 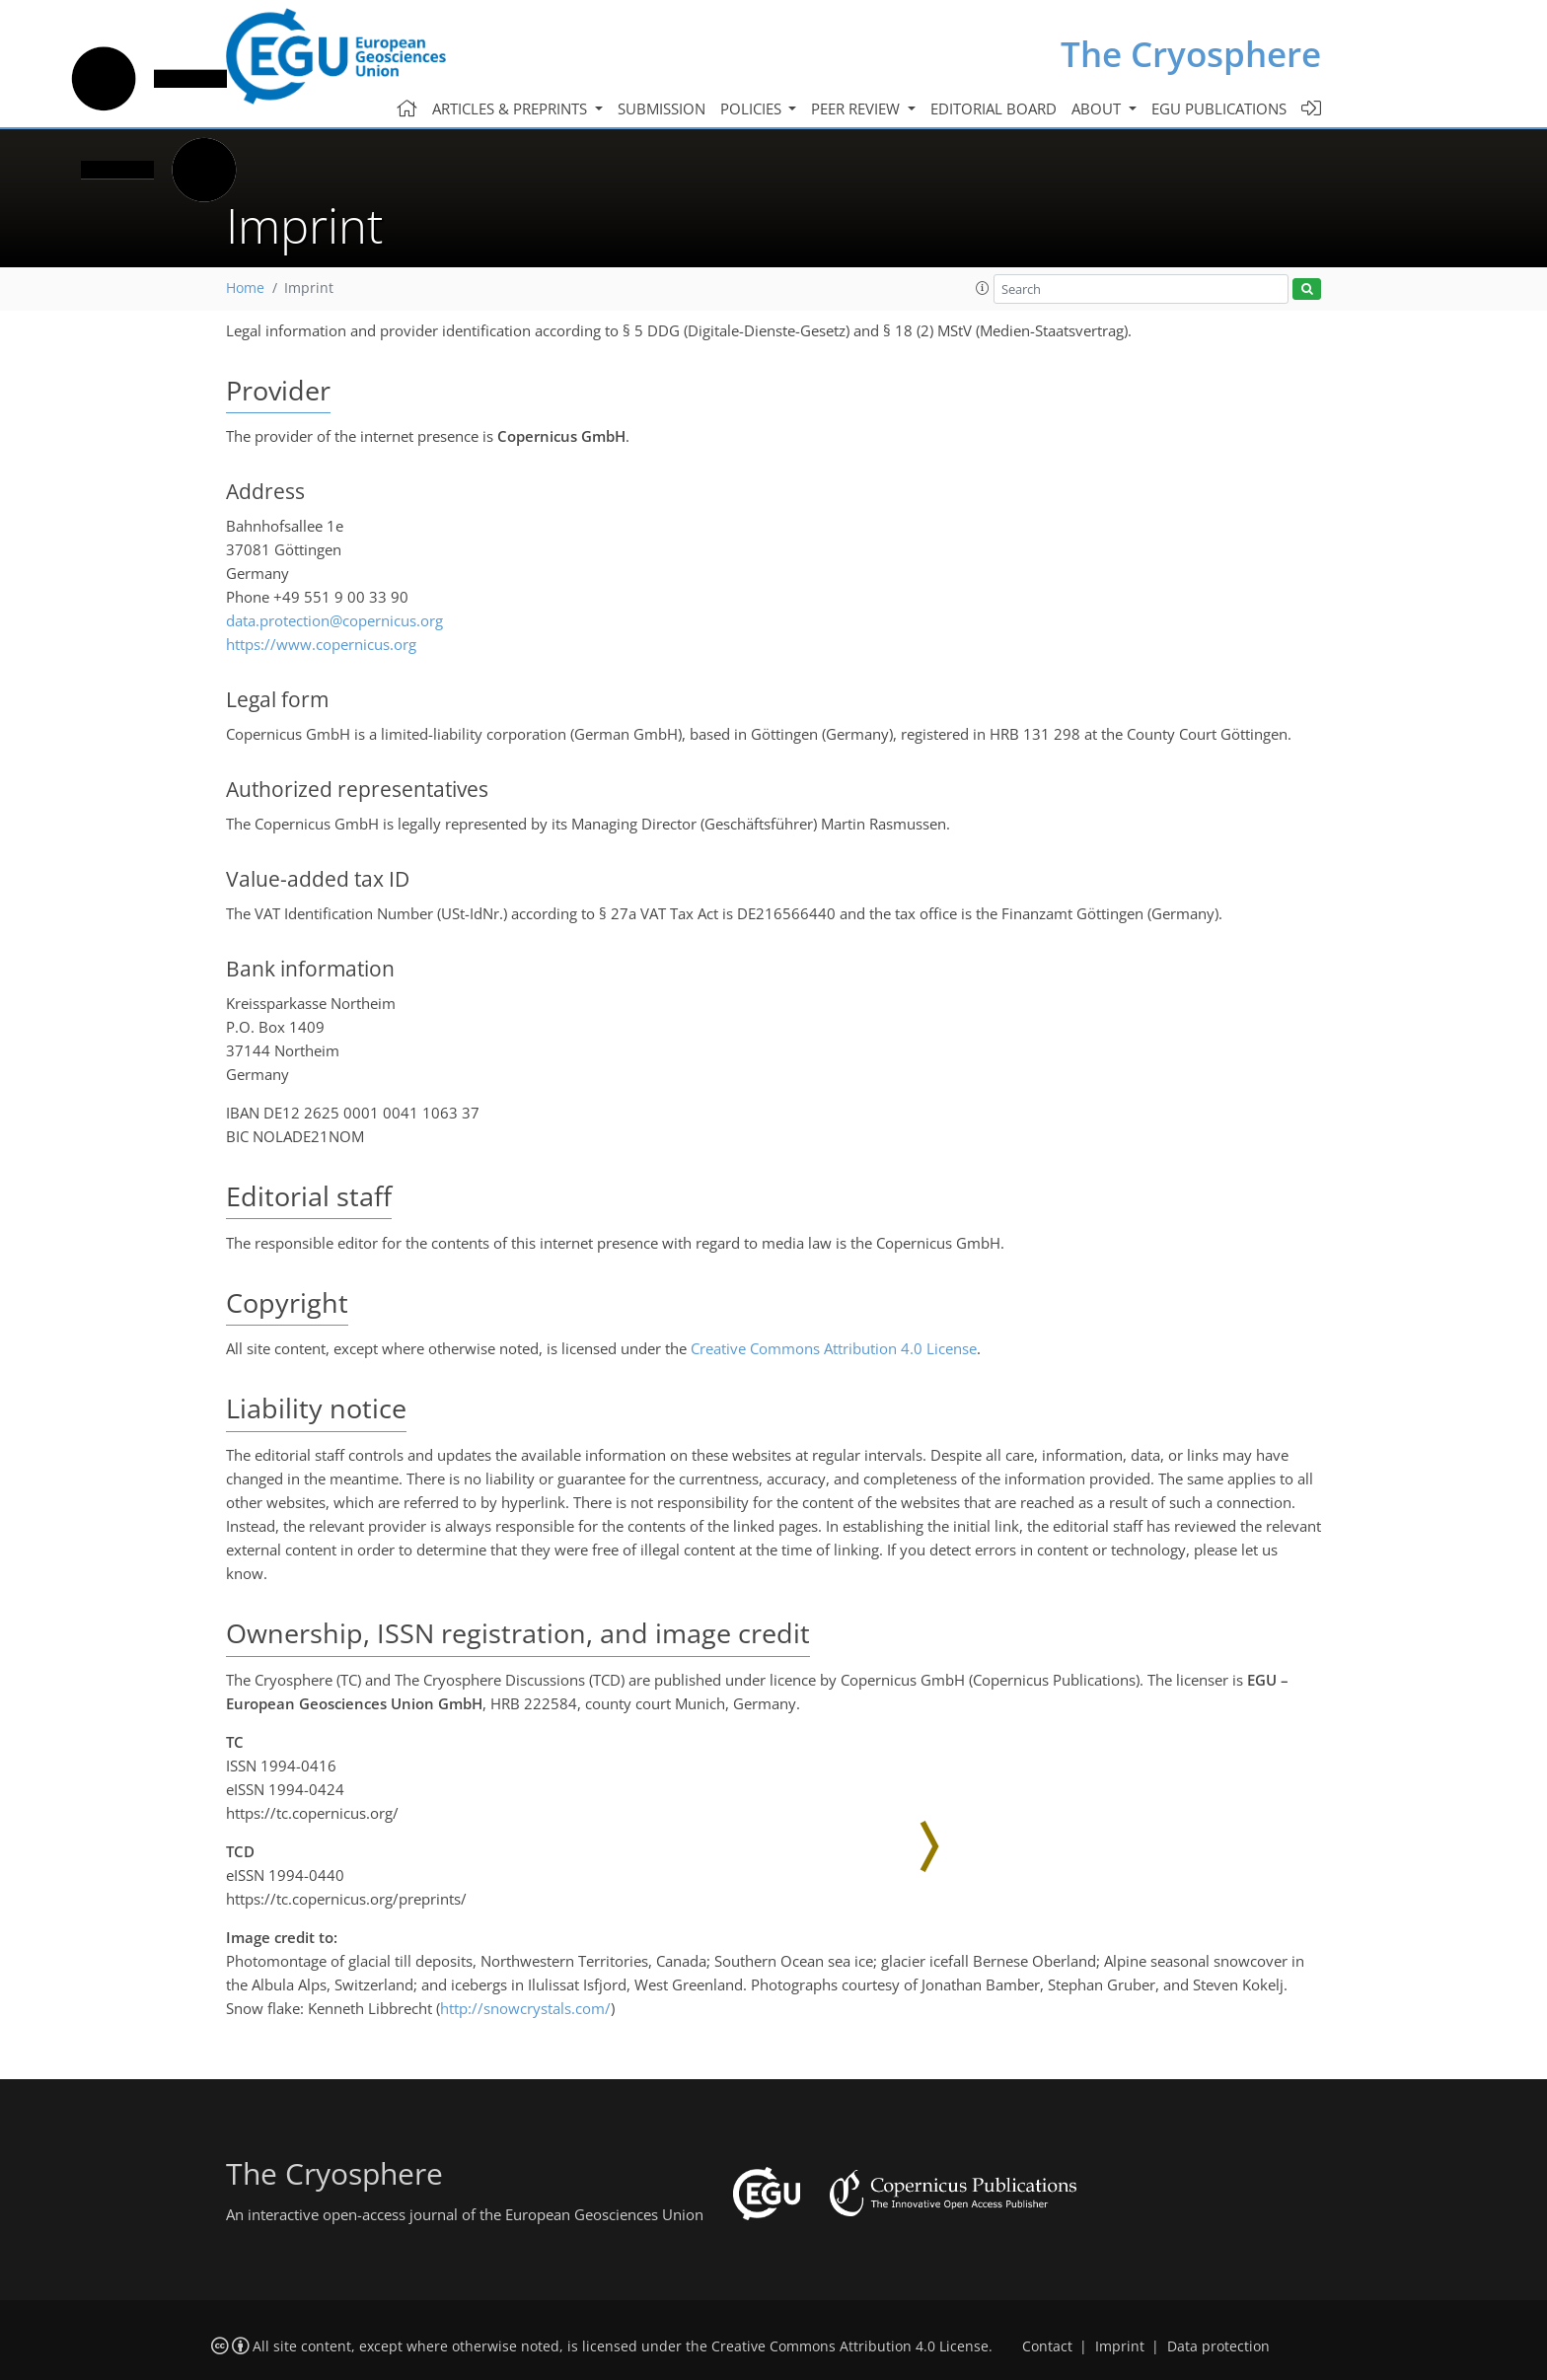 What do you see at coordinates (928, 1846) in the screenshot?
I see `navigate to the next item or page` at bounding box center [928, 1846].